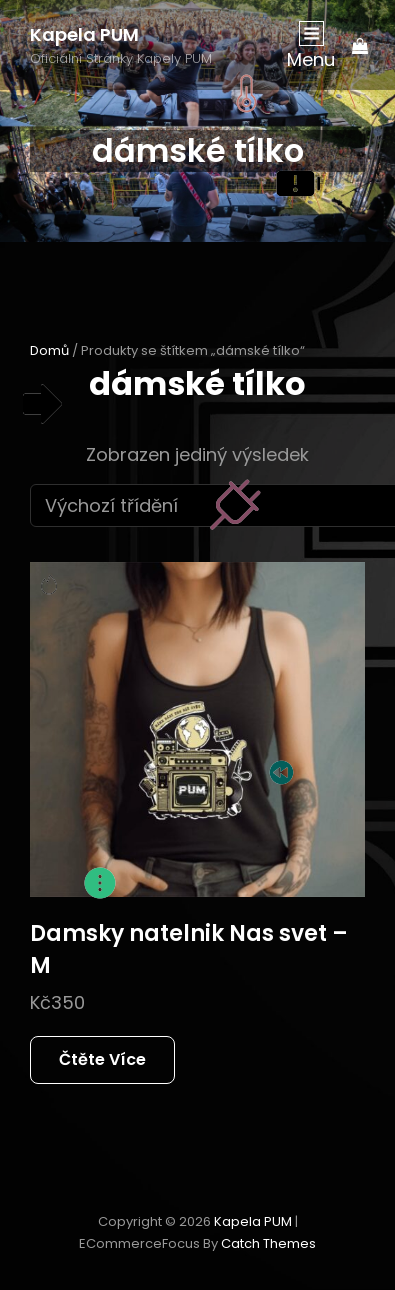  I want to click on view current temperature reading, so click(246, 93).